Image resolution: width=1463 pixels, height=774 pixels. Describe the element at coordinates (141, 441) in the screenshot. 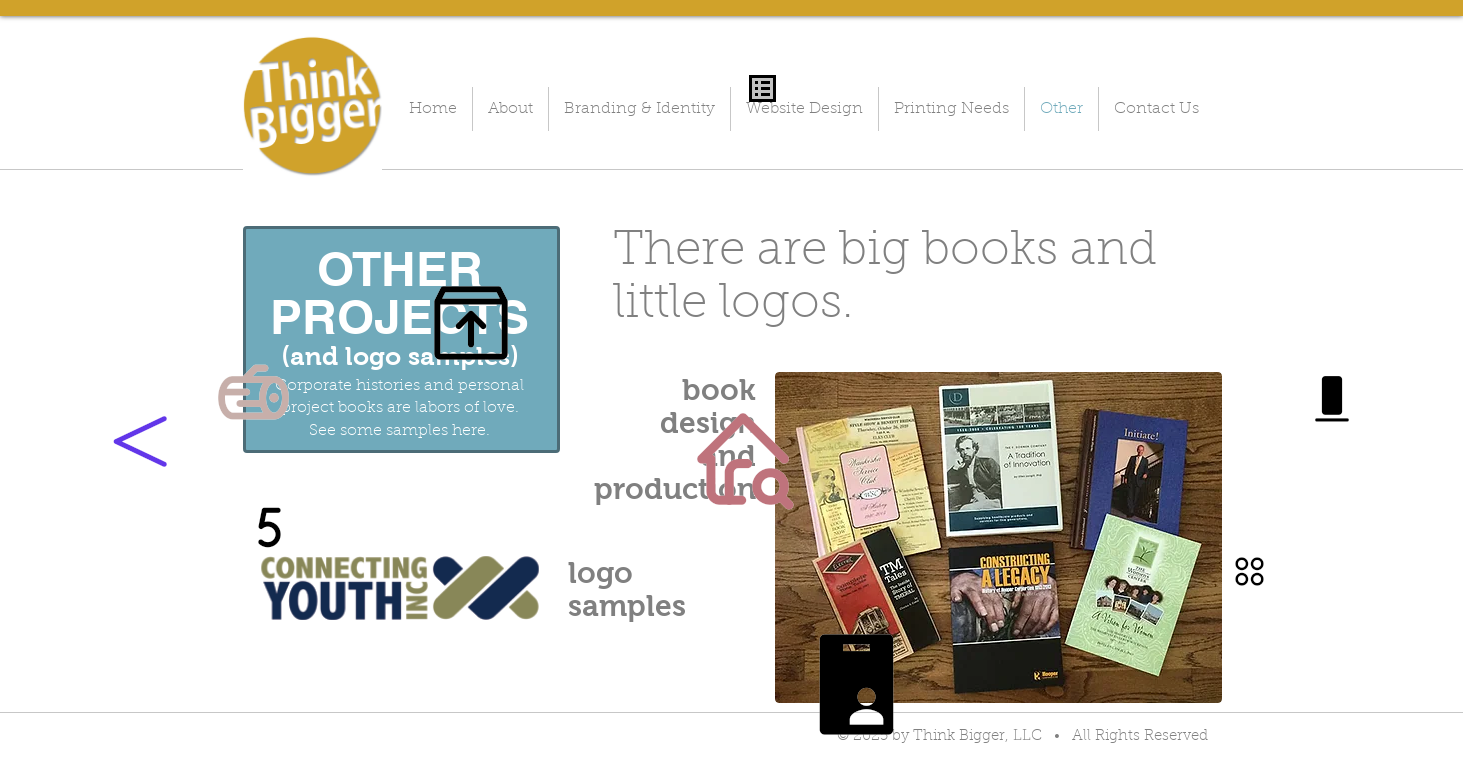

I see `navigate back to previous screen` at that location.